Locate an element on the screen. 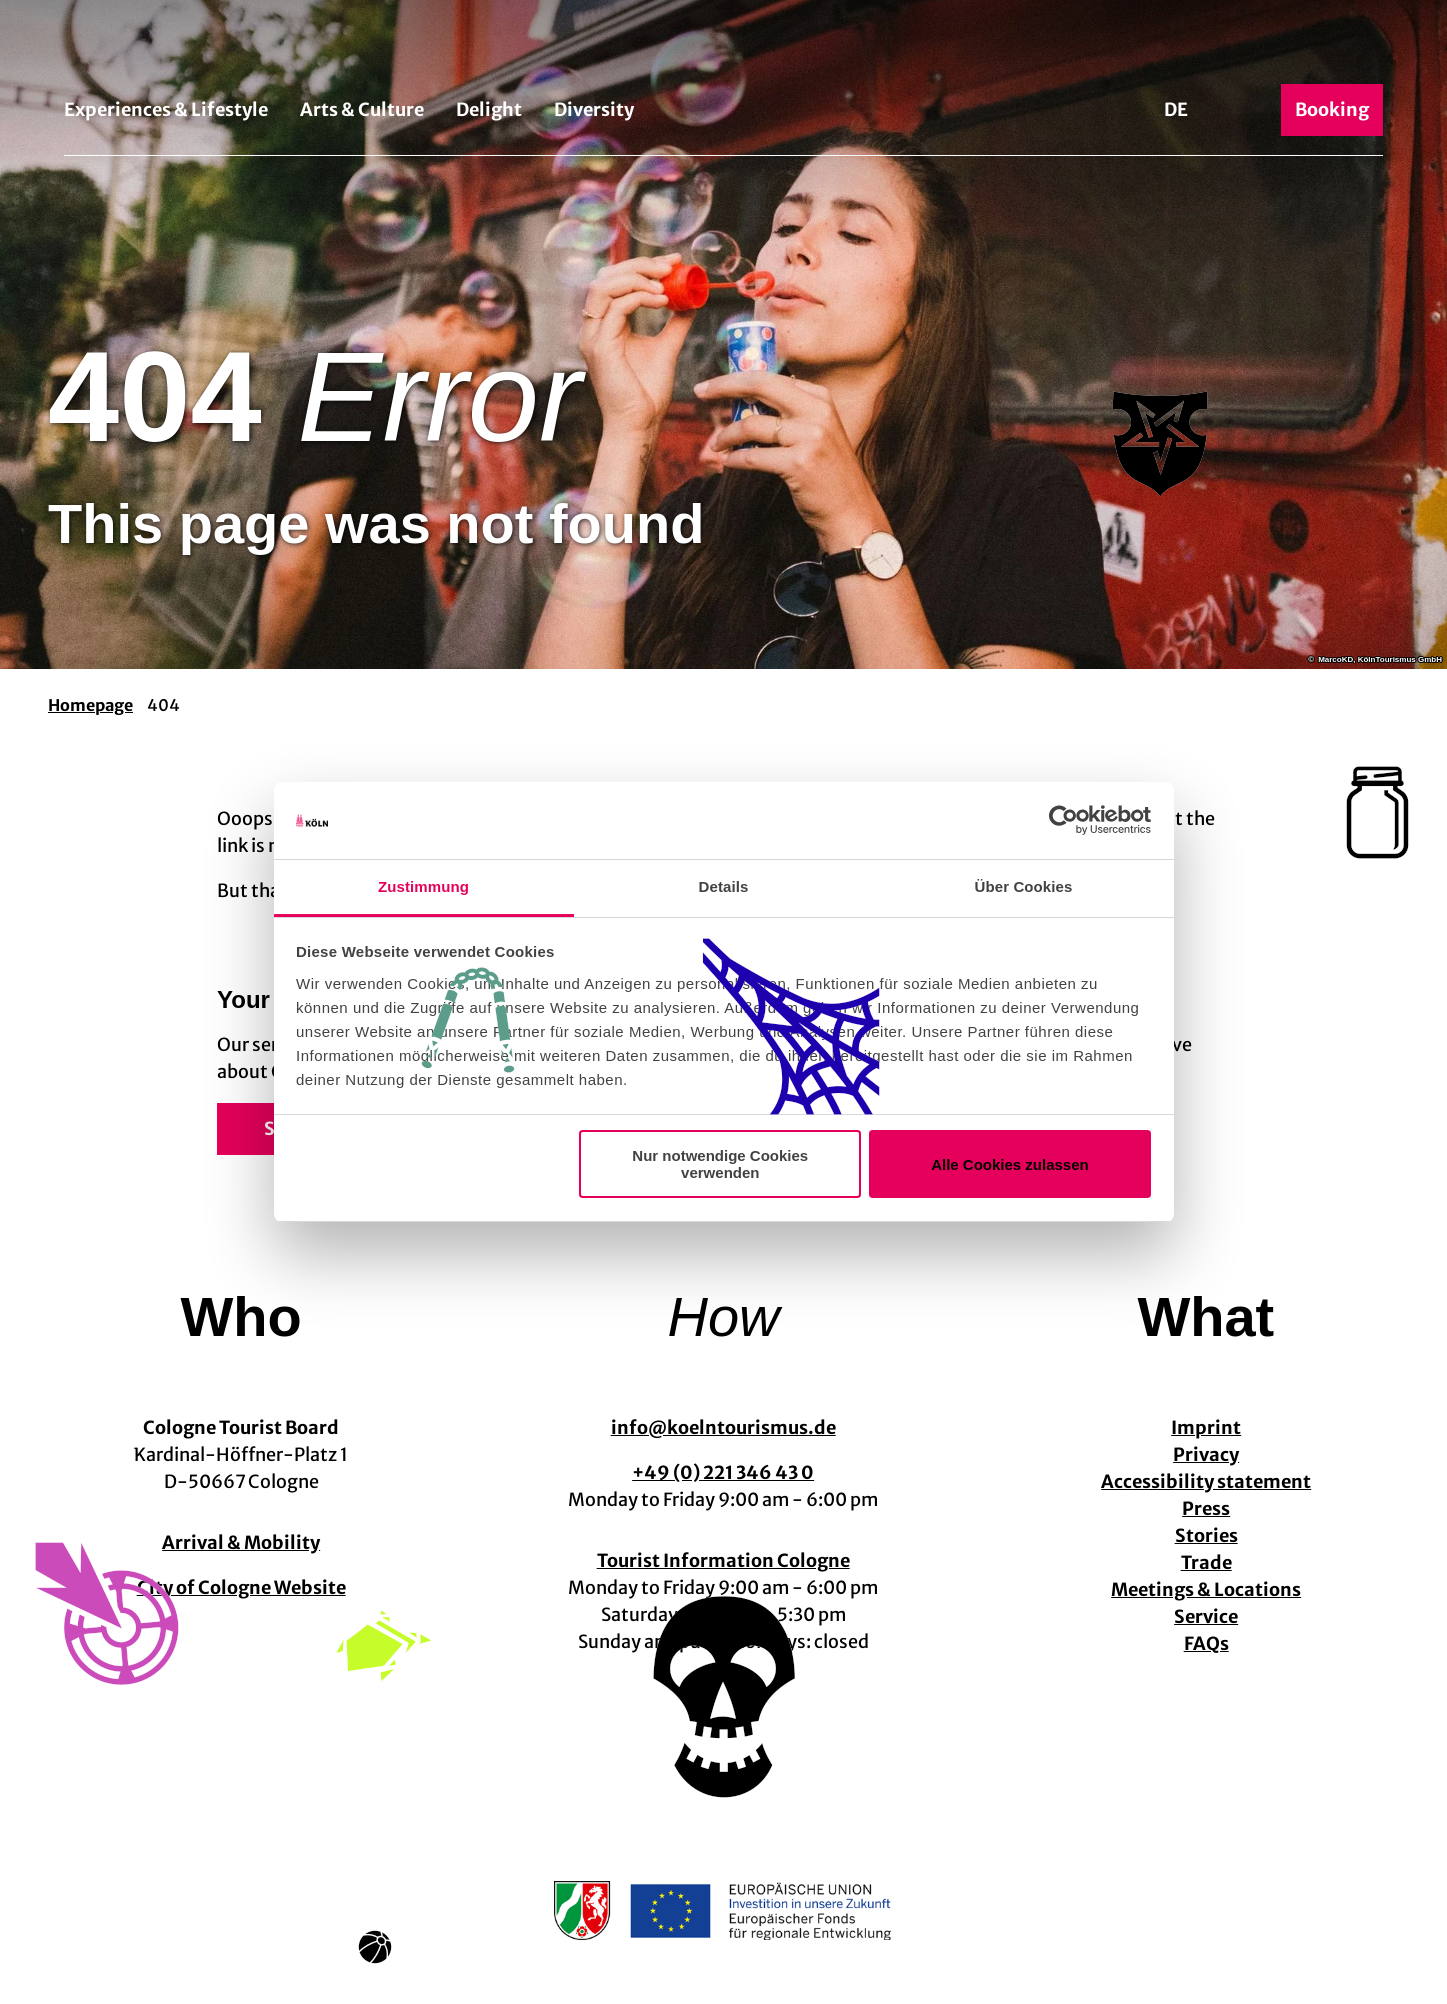 The height and width of the screenshot is (2004, 1447). access origami or paper craft tutorials is located at coordinates (383, 1646).